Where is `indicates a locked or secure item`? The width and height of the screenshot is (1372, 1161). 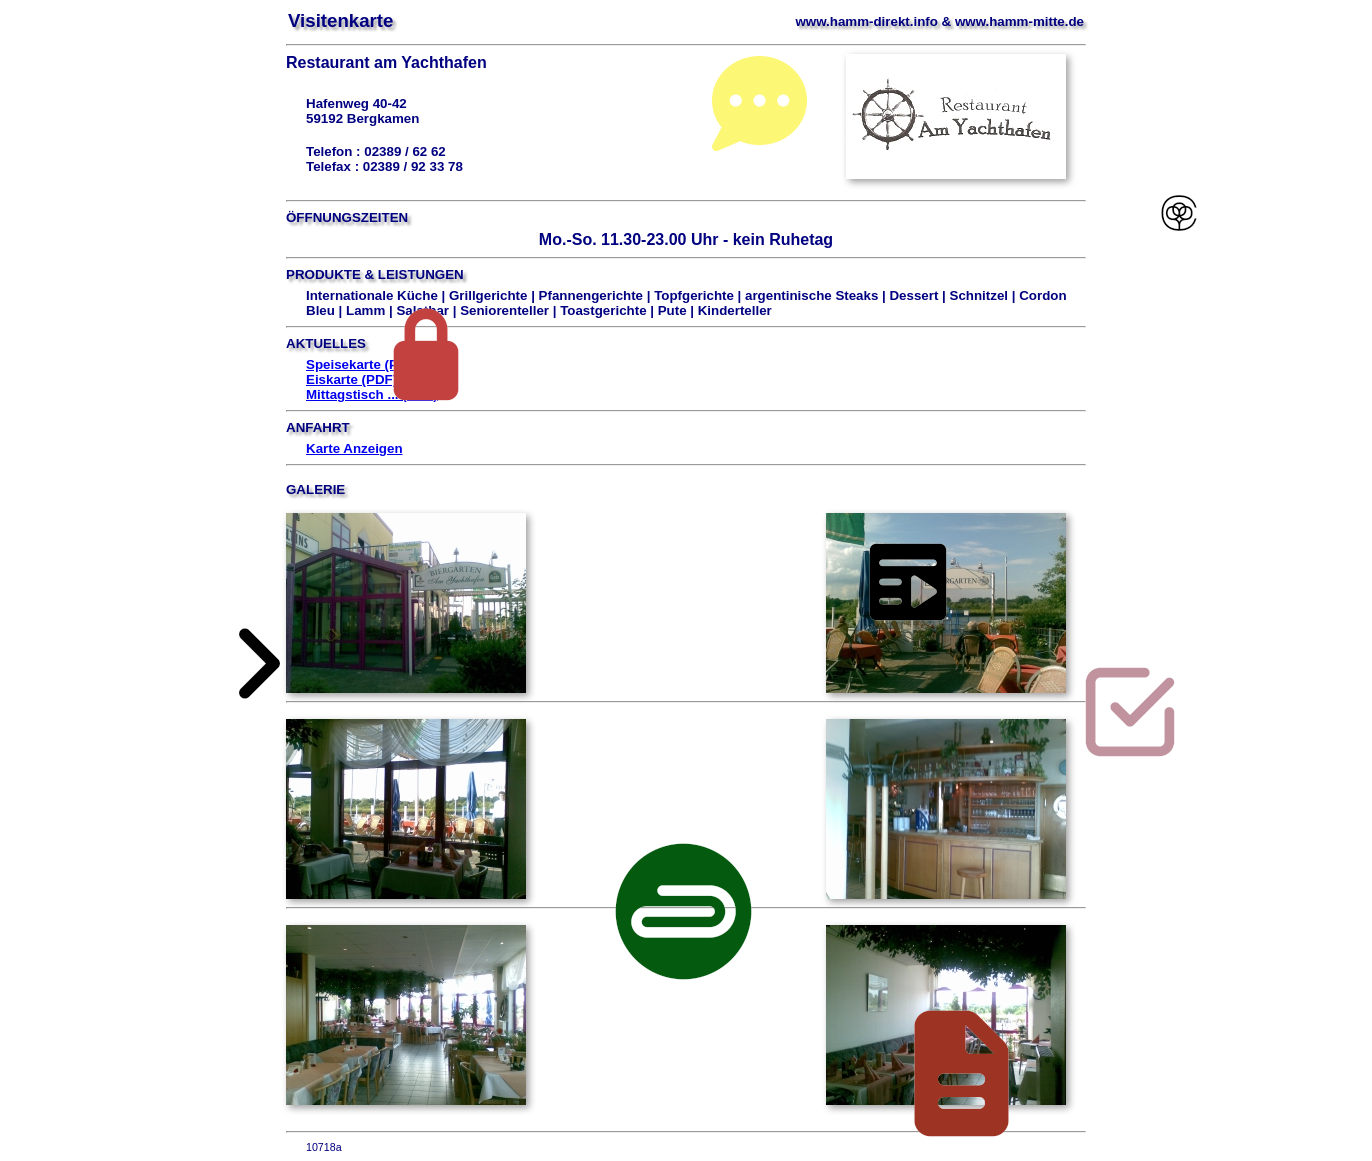 indicates a locked or secure item is located at coordinates (426, 357).